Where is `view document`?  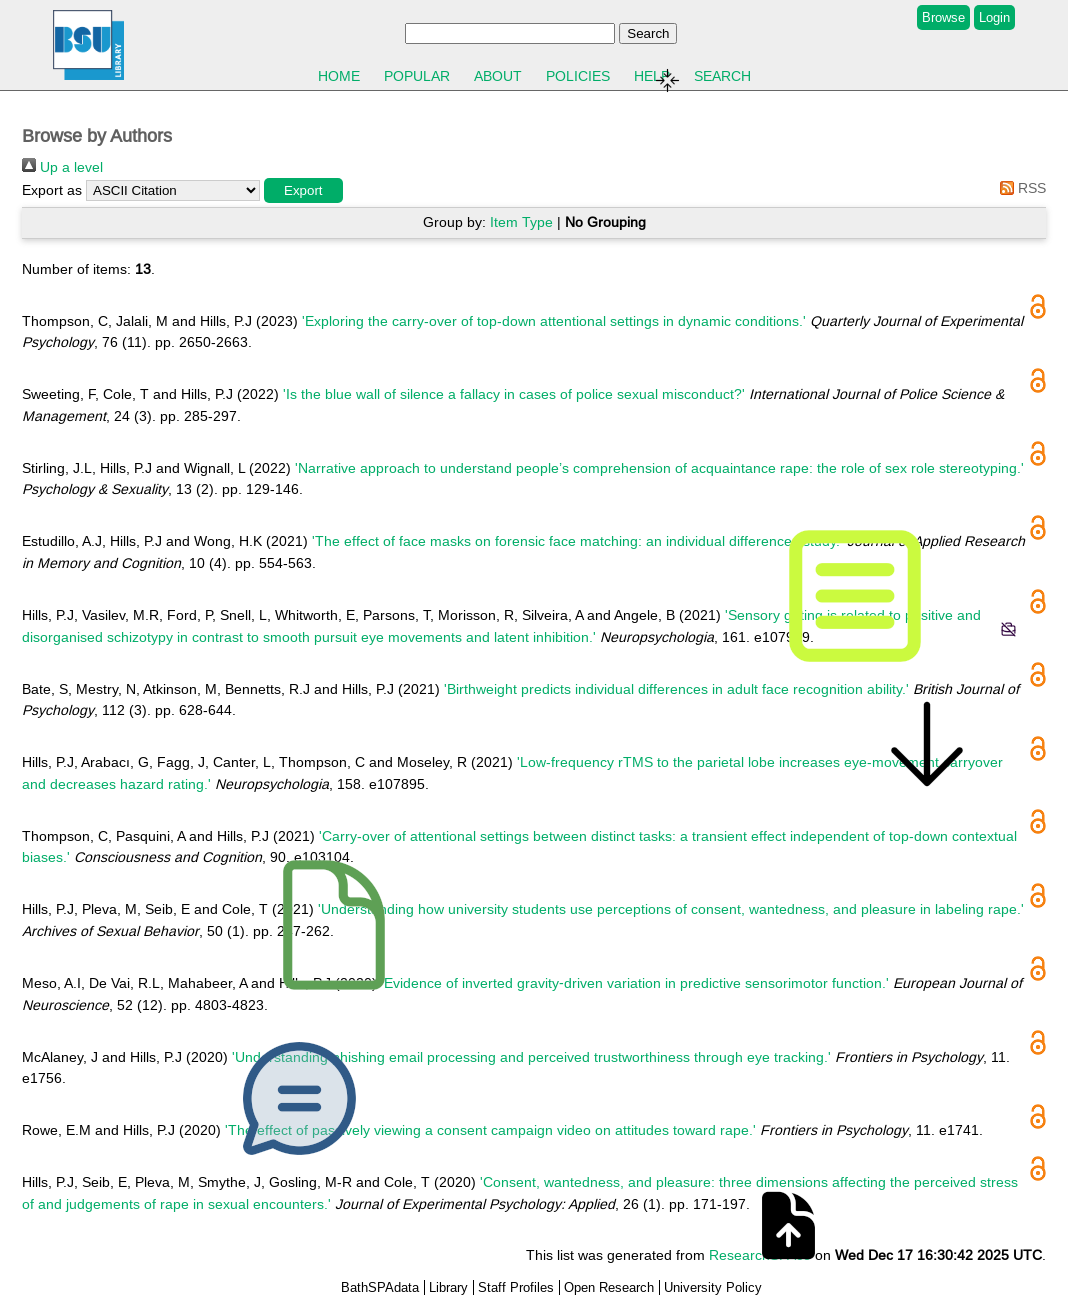 view document is located at coordinates (334, 925).